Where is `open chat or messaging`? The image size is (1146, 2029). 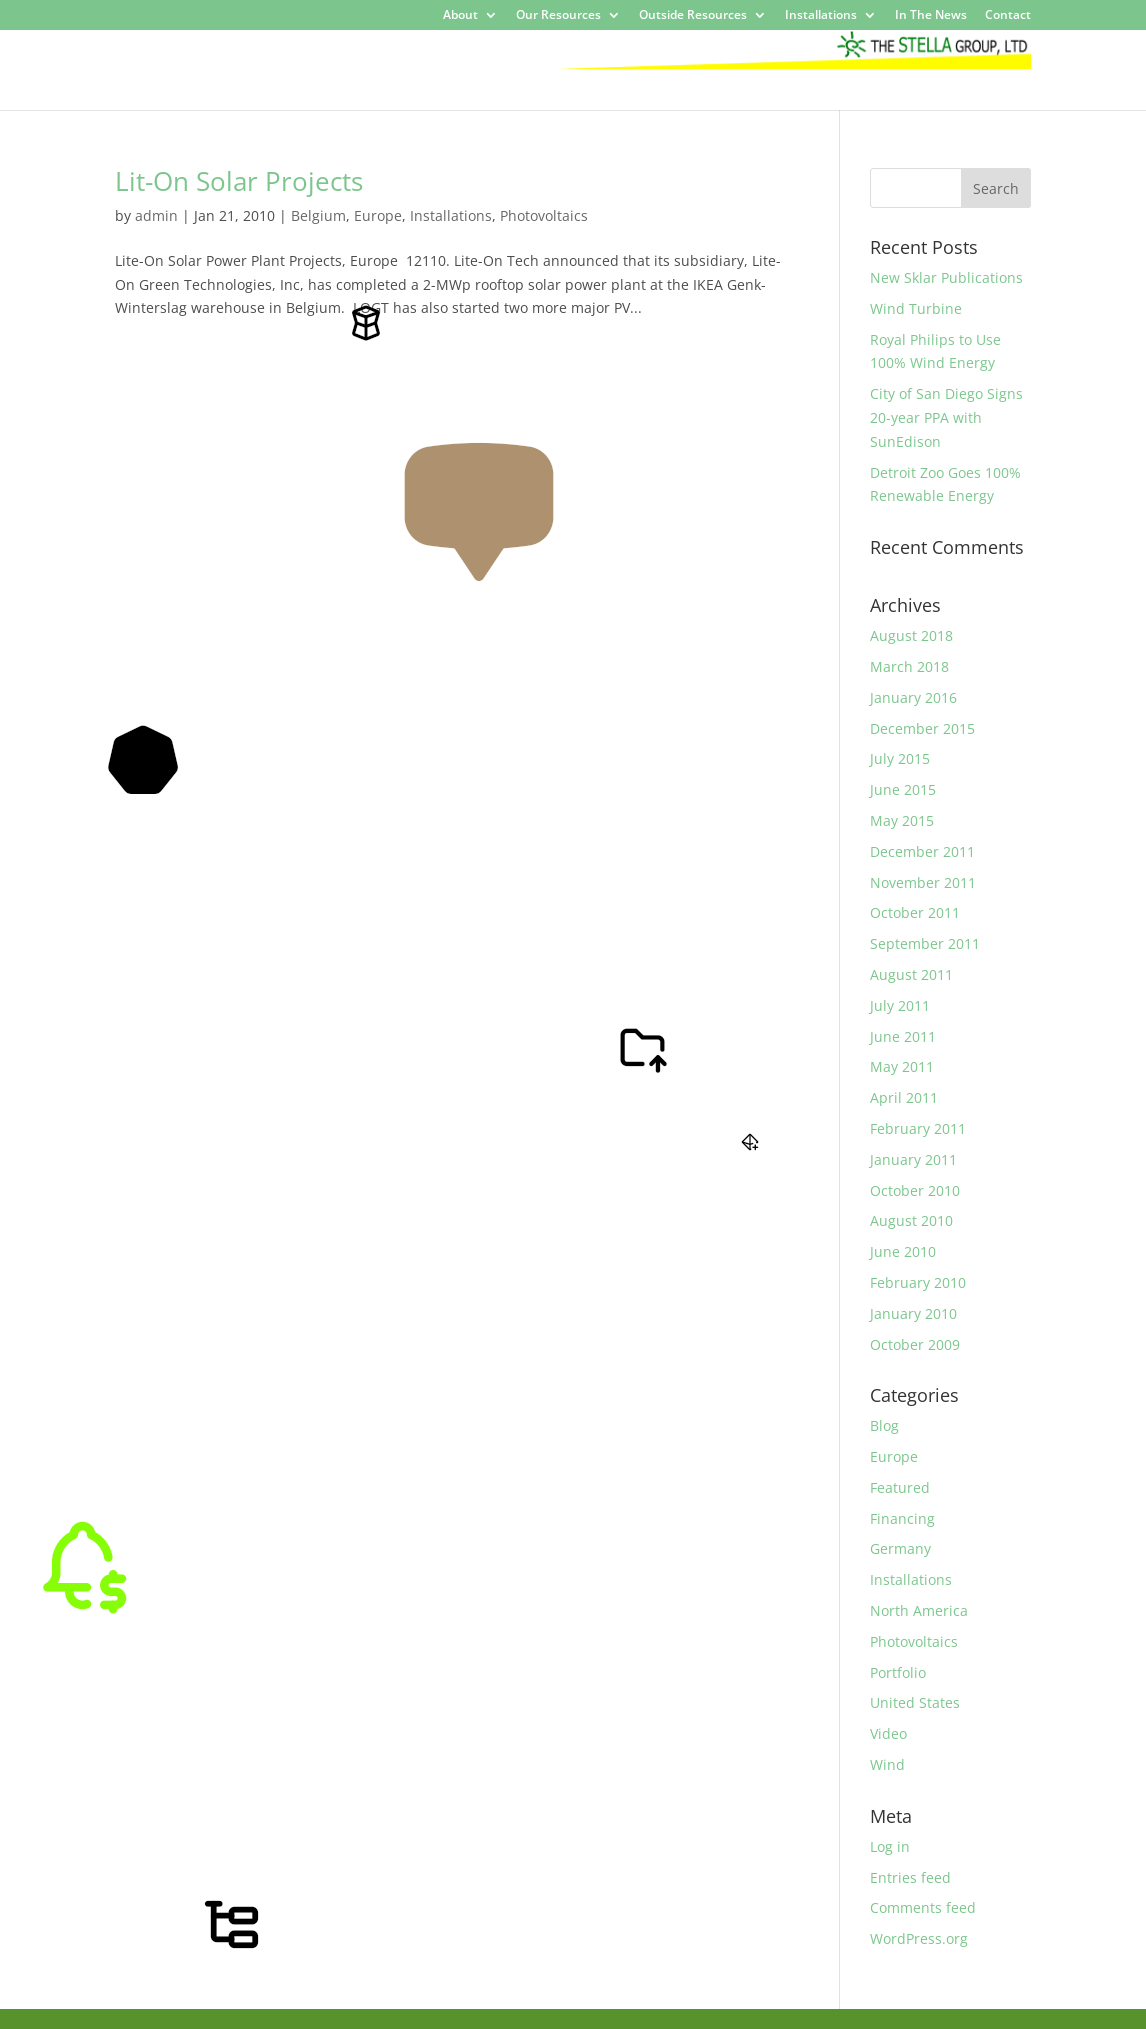
open chat or messaging is located at coordinates (479, 512).